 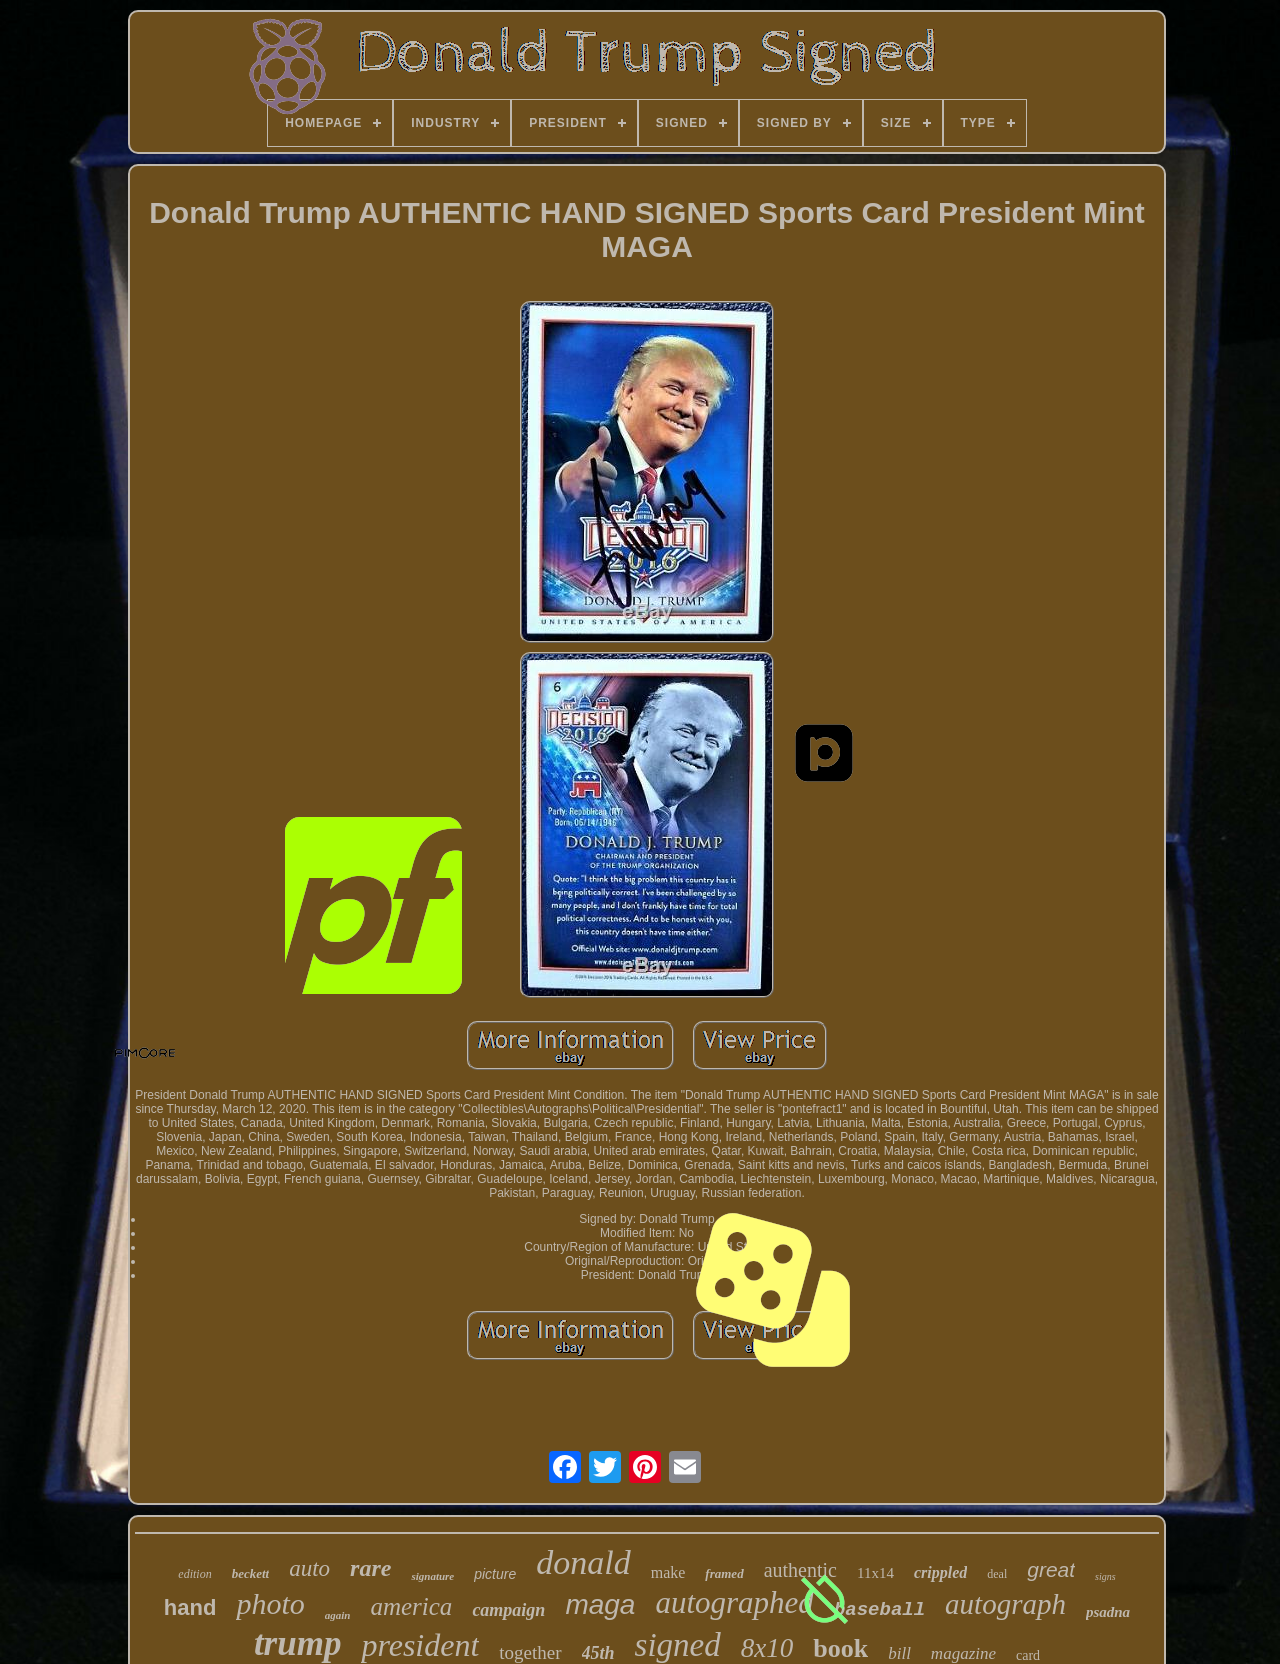 What do you see at coordinates (373, 905) in the screenshot?
I see `open pfSense firewall dashboard` at bounding box center [373, 905].